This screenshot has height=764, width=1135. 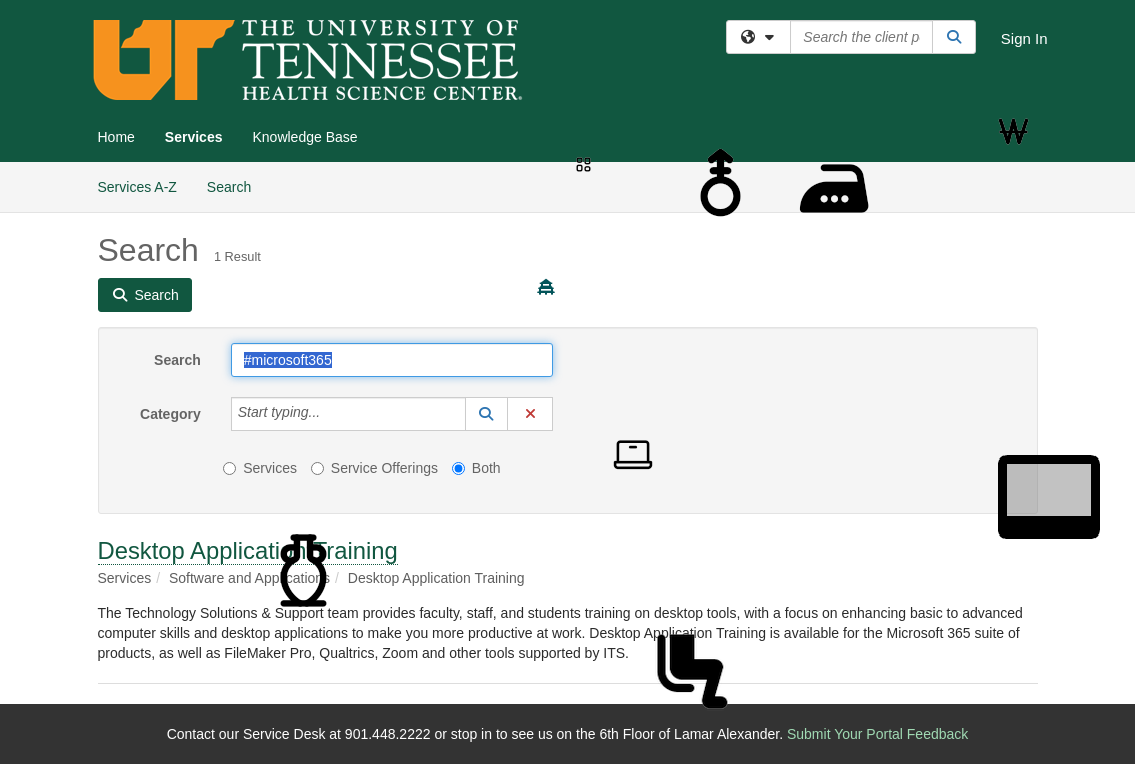 I want to click on indicates vertical mars symbol or transgender male gender identity, so click(x=720, y=183).